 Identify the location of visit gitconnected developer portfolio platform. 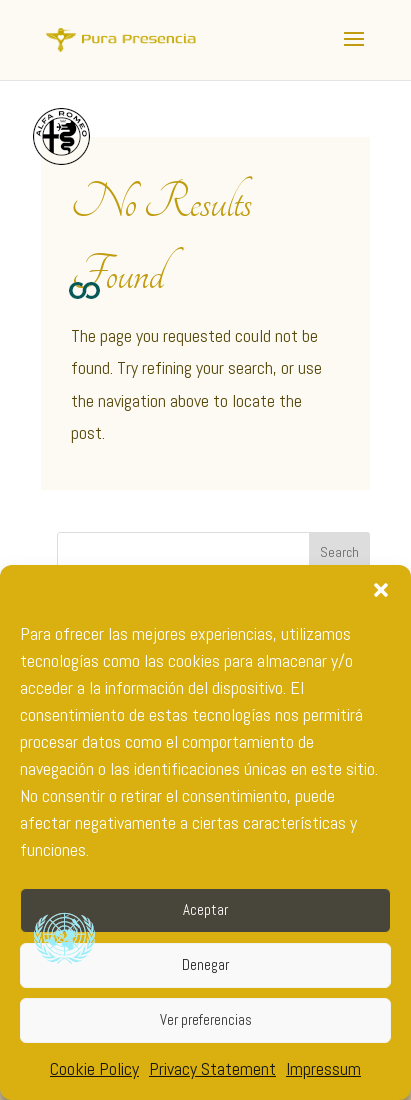
(84, 290).